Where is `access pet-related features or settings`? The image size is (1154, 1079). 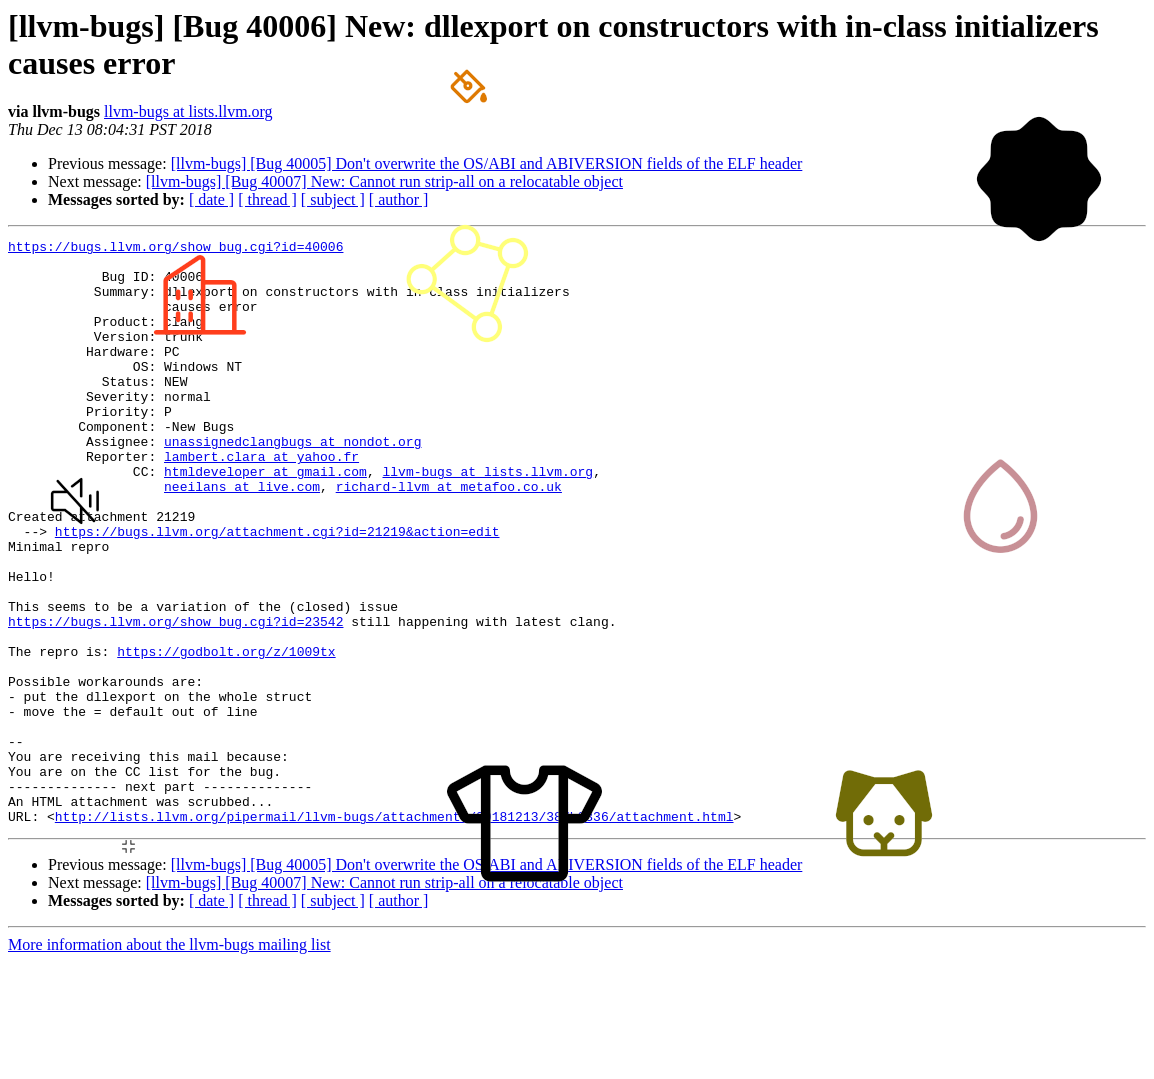
access pet-related features or settings is located at coordinates (884, 815).